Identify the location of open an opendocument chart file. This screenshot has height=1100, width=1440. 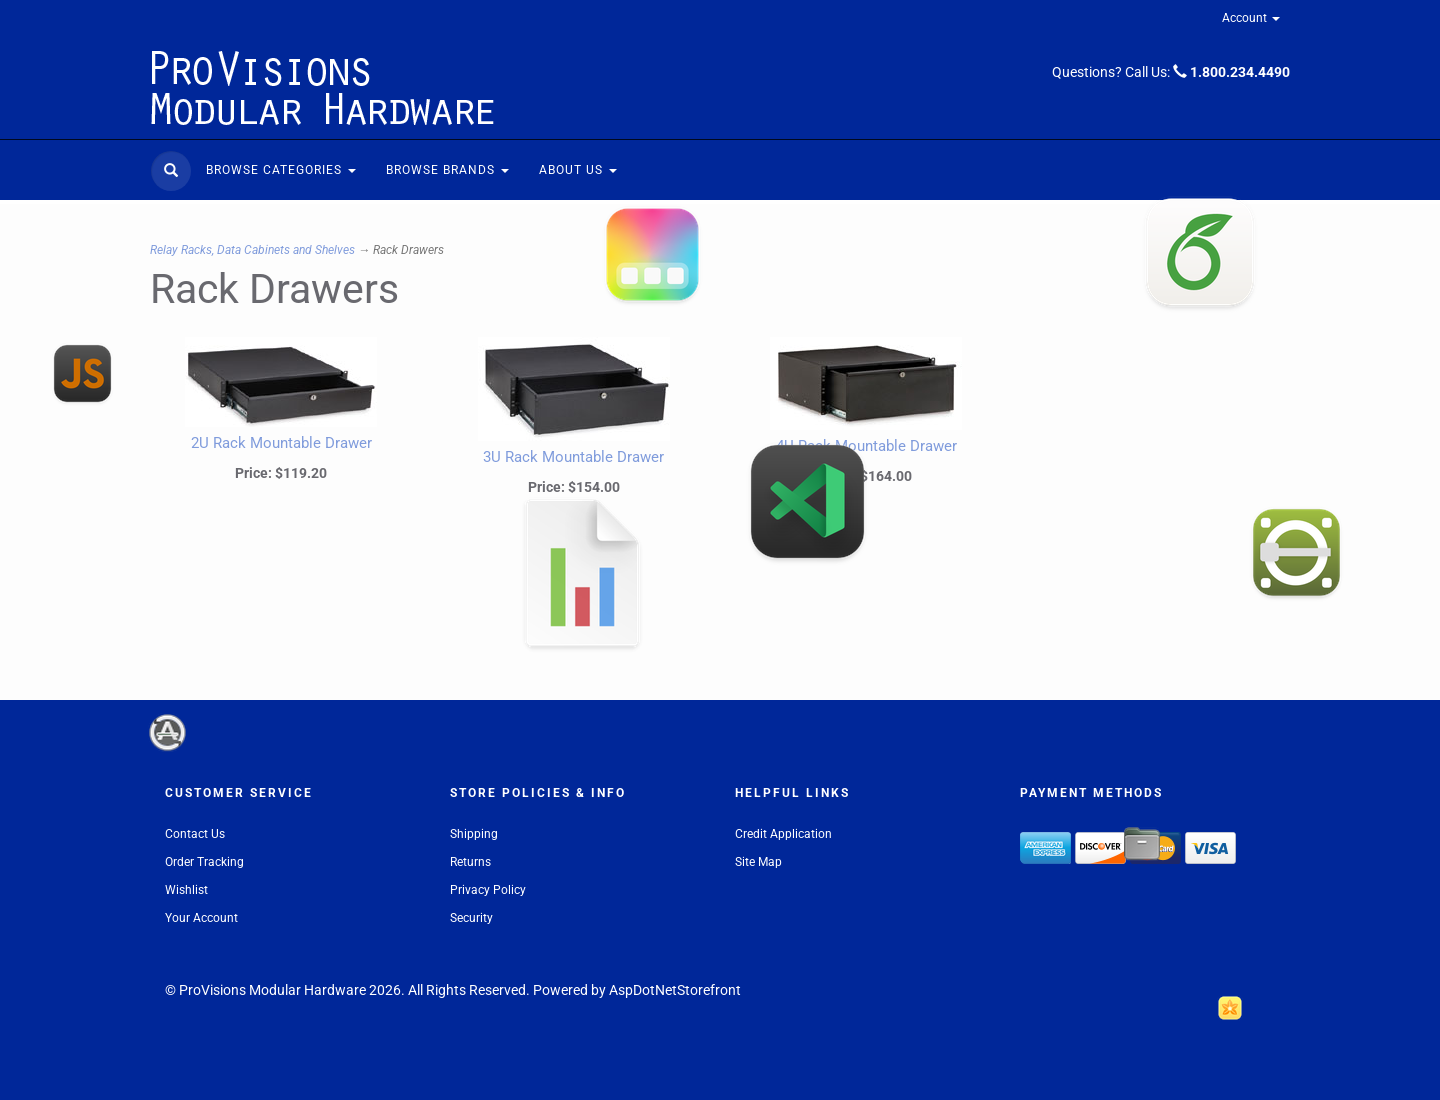
(582, 572).